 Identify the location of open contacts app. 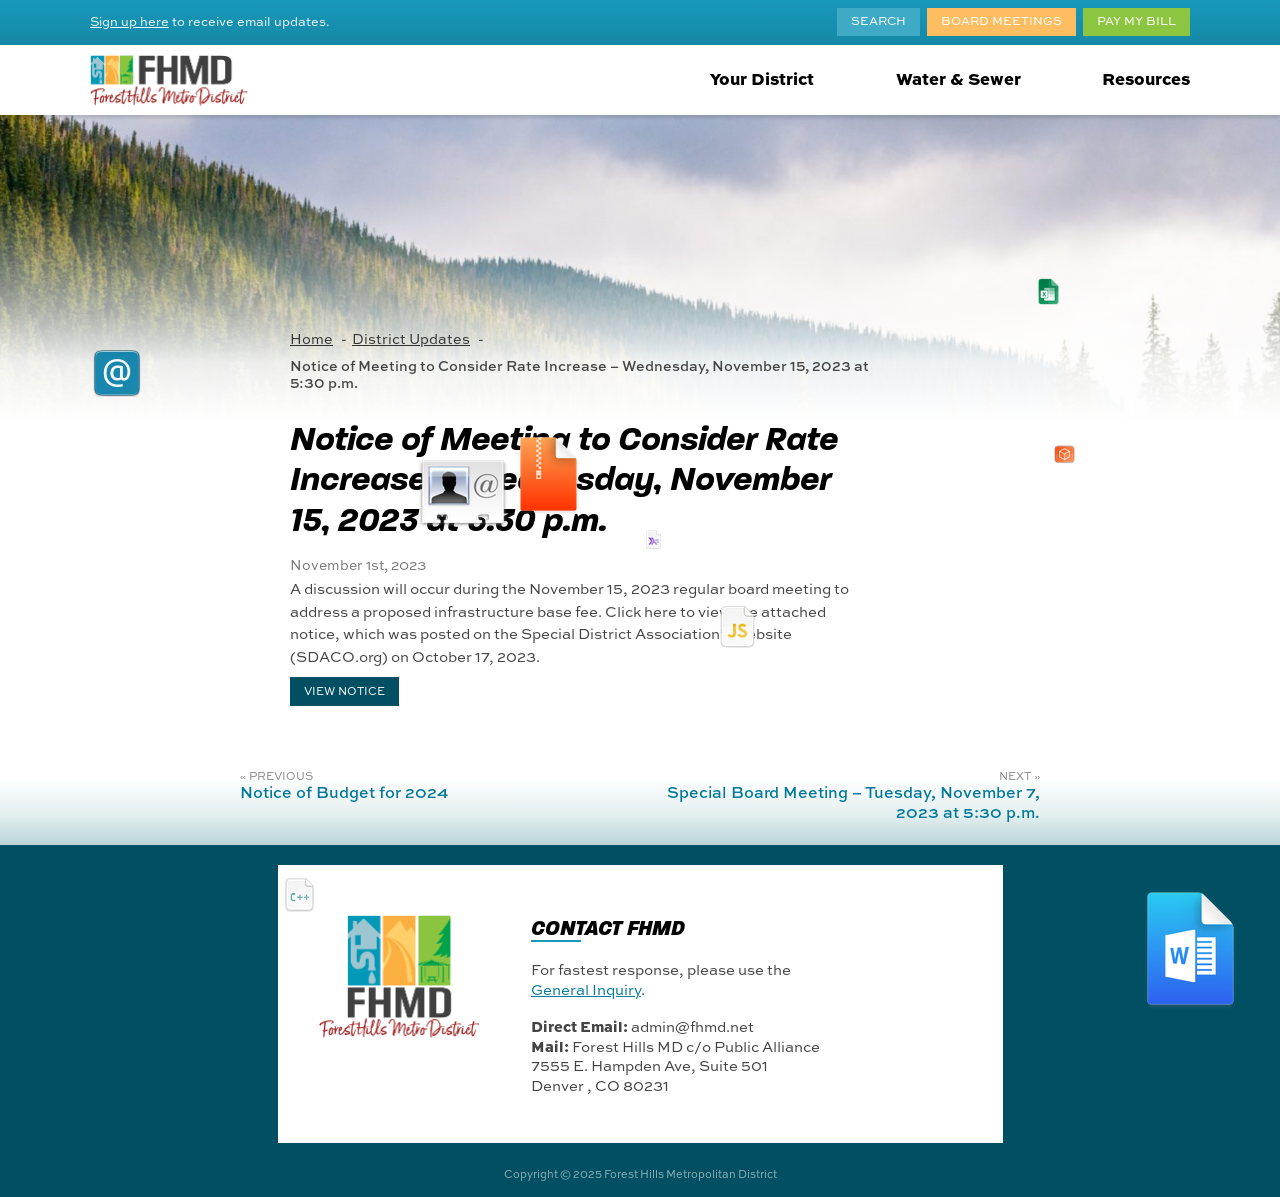
(463, 492).